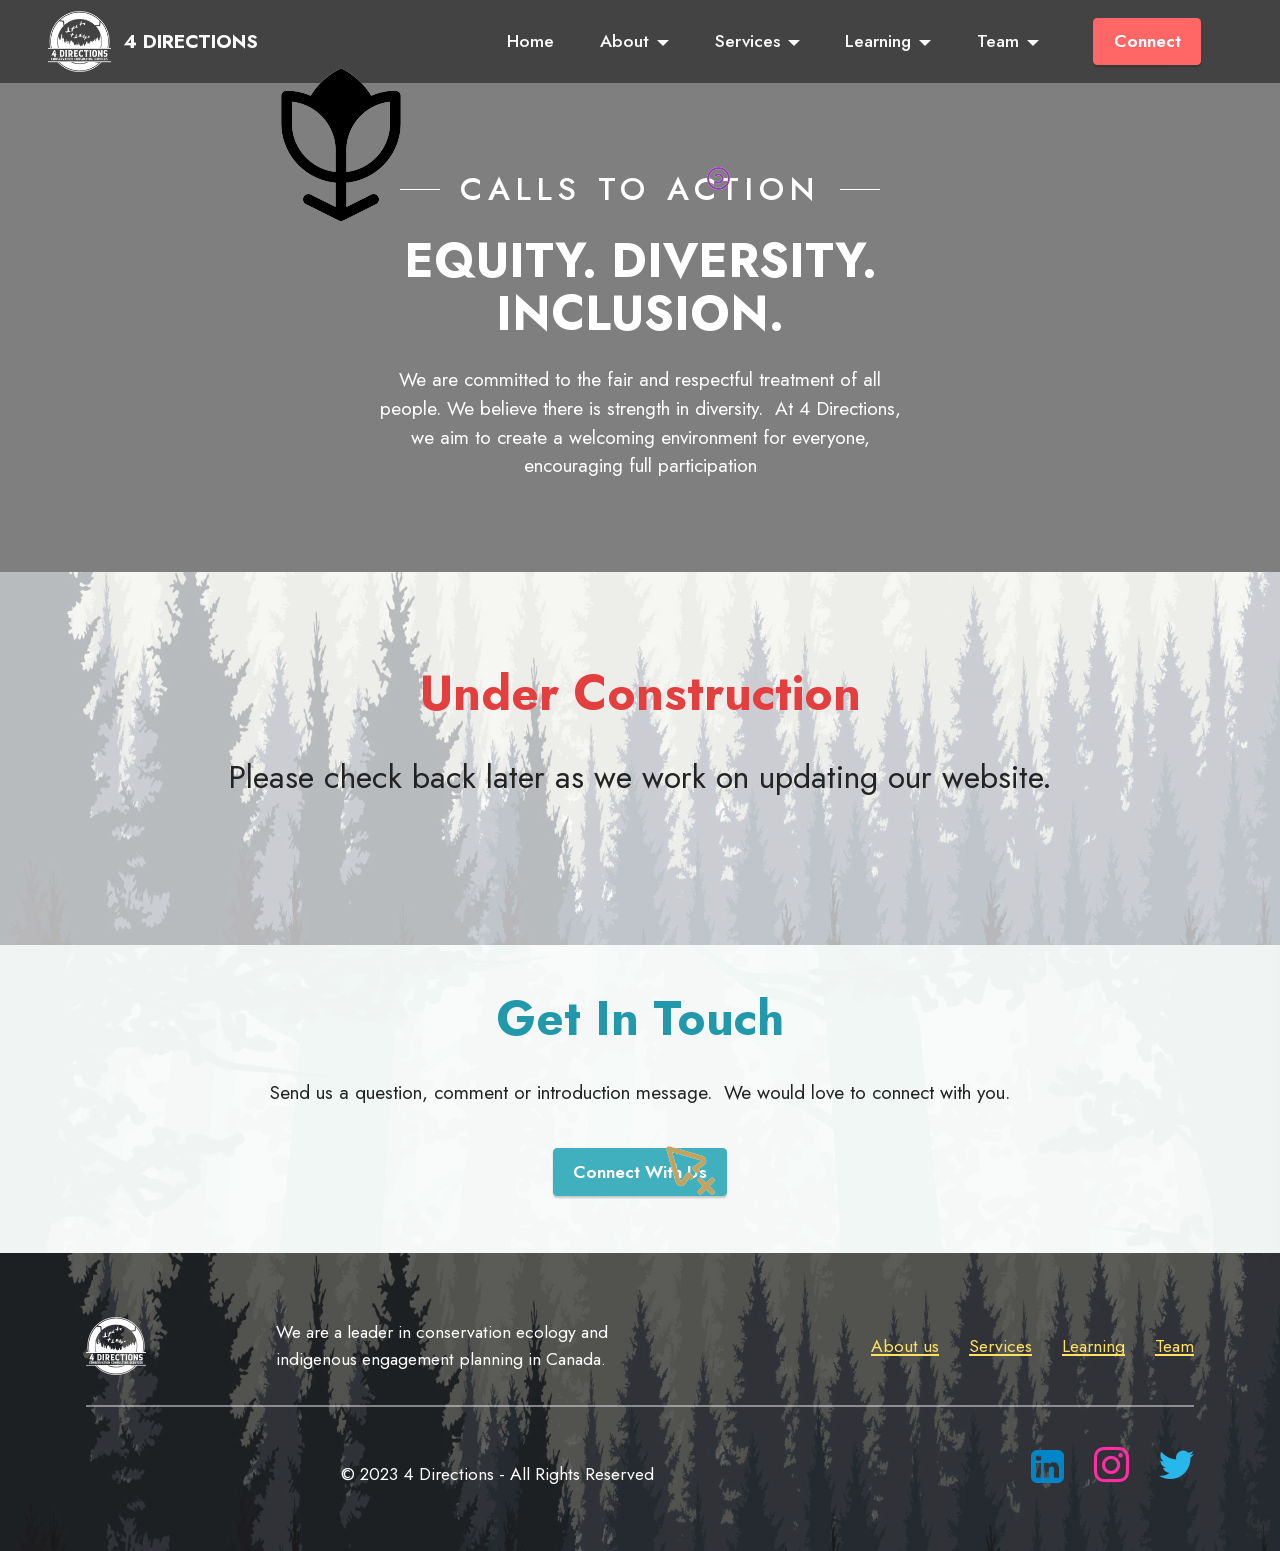 The image size is (1280, 1551). What do you see at coordinates (341, 145) in the screenshot?
I see `access garden or plant-related features` at bounding box center [341, 145].